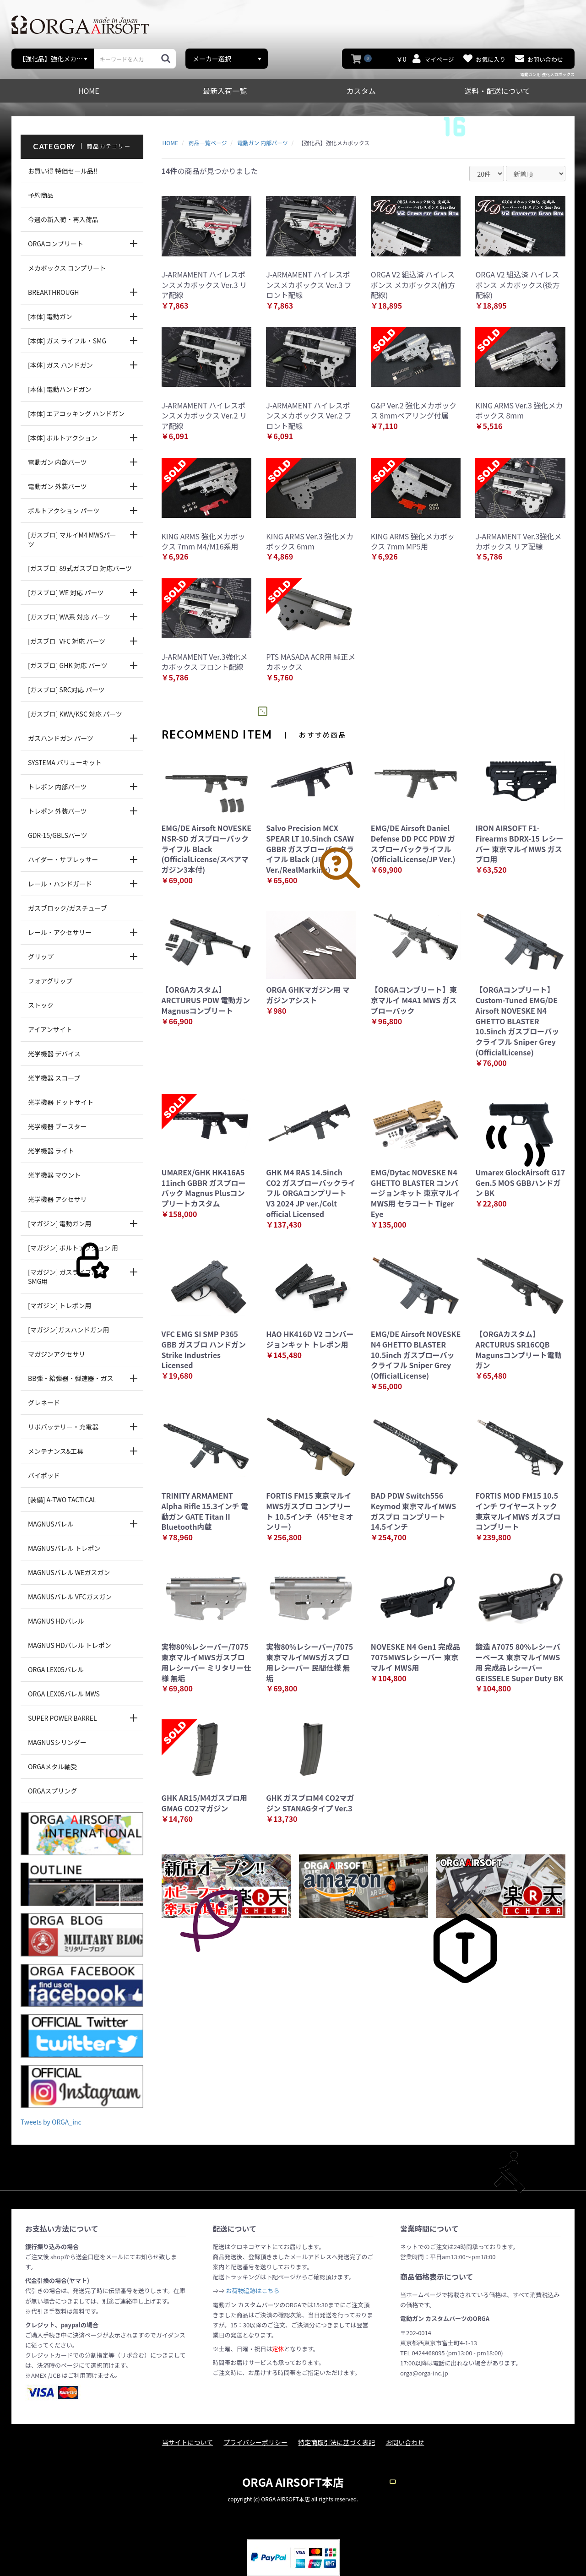 The width and height of the screenshot is (586, 2576). What do you see at coordinates (465, 1948) in the screenshot?
I see `indicates a category or tag starting with "T"` at bounding box center [465, 1948].